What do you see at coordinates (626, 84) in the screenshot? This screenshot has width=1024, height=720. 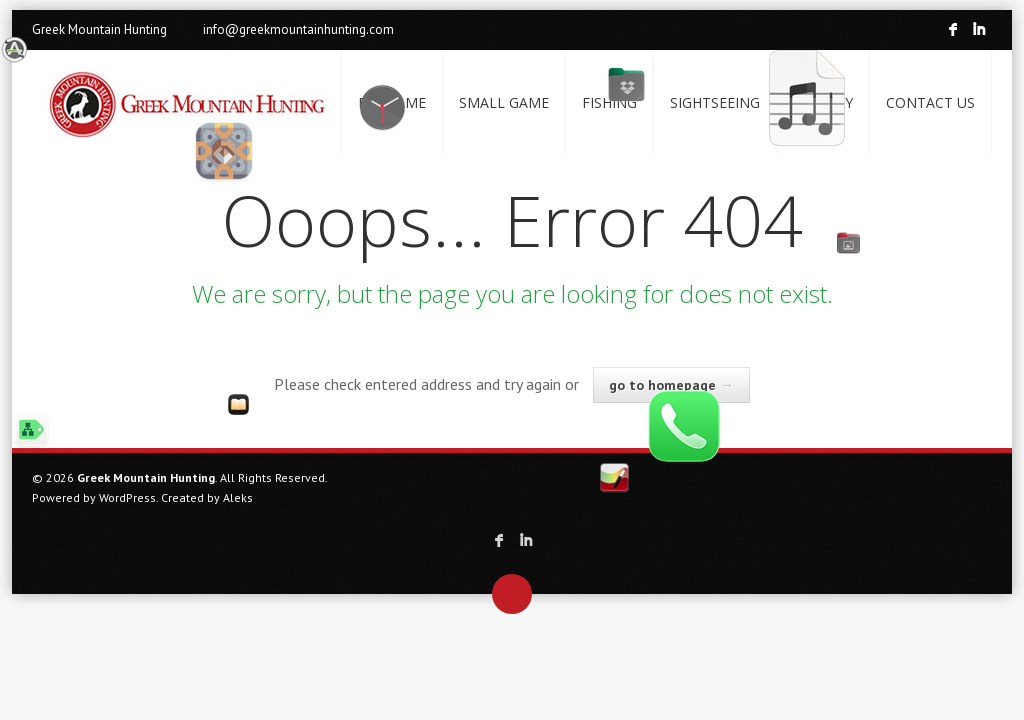 I see `open your Dropbox synced folder` at bounding box center [626, 84].